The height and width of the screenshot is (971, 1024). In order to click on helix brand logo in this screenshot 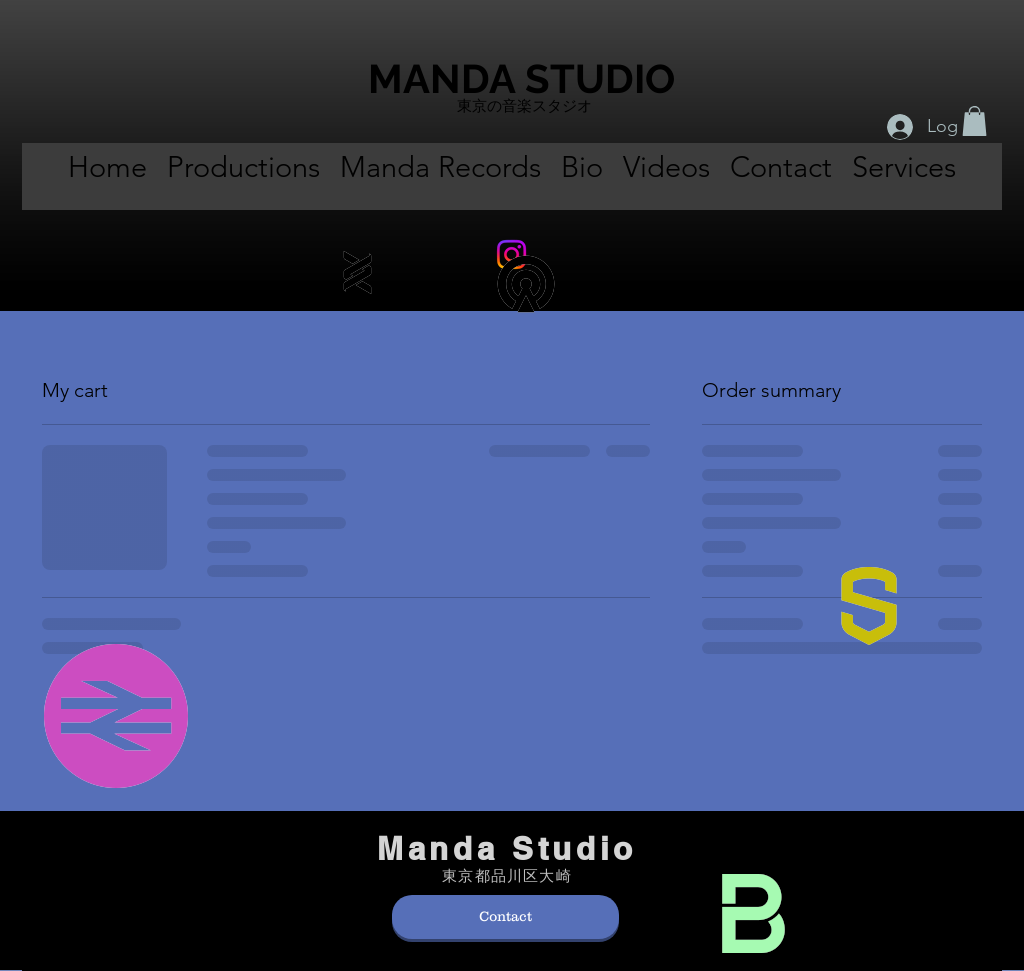, I will do `click(357, 272)`.